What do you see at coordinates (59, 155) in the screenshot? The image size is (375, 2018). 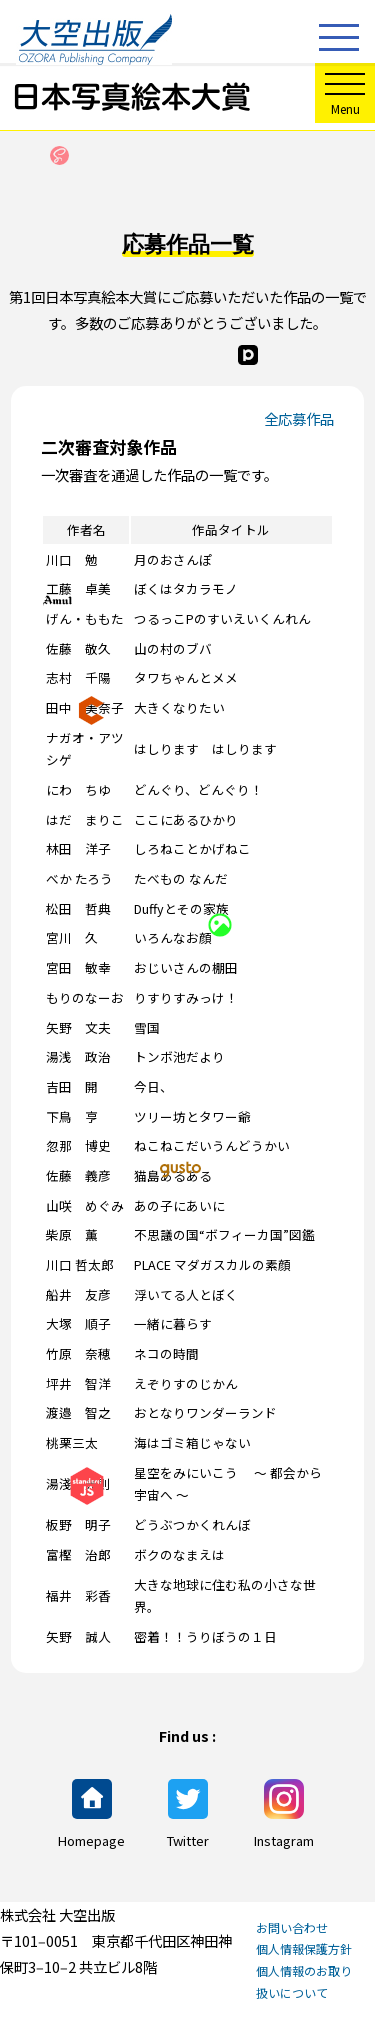 I see `sass css preprocessor logo` at bounding box center [59, 155].